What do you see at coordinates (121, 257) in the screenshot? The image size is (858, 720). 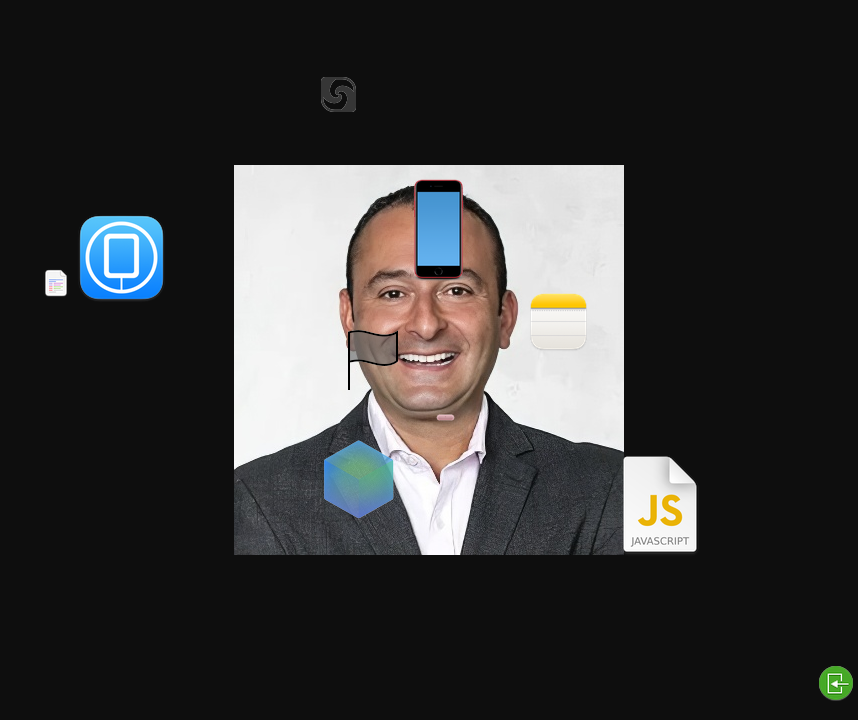 I see `preview files or documents quickly` at bounding box center [121, 257].